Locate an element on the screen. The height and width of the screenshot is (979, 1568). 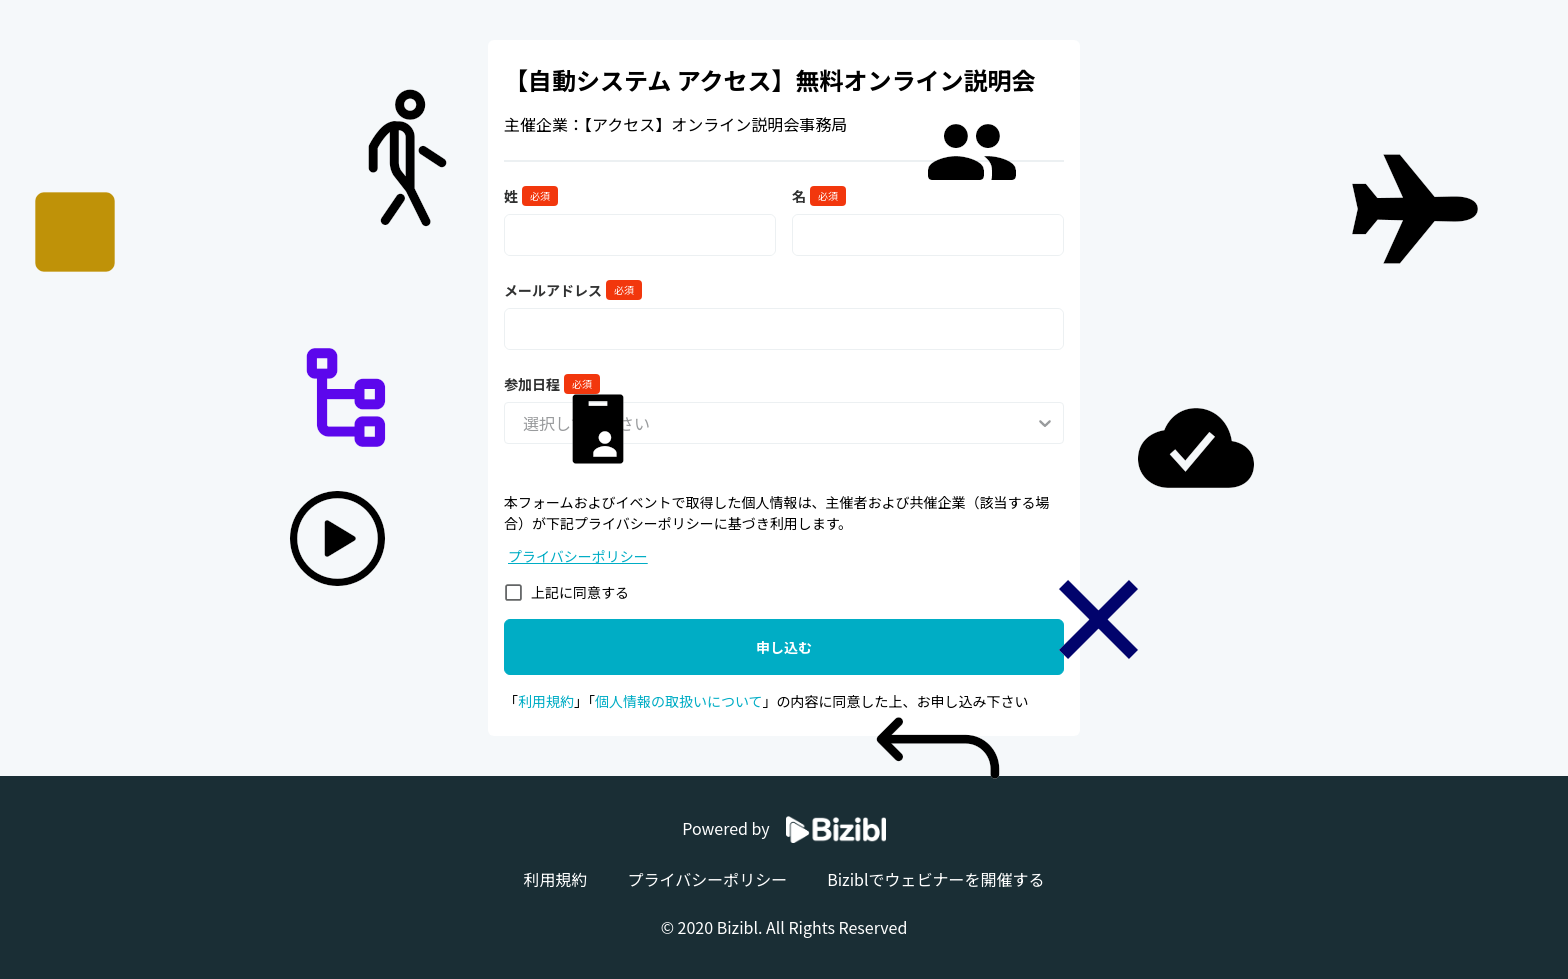
enable airplane mode is located at coordinates (1415, 209).